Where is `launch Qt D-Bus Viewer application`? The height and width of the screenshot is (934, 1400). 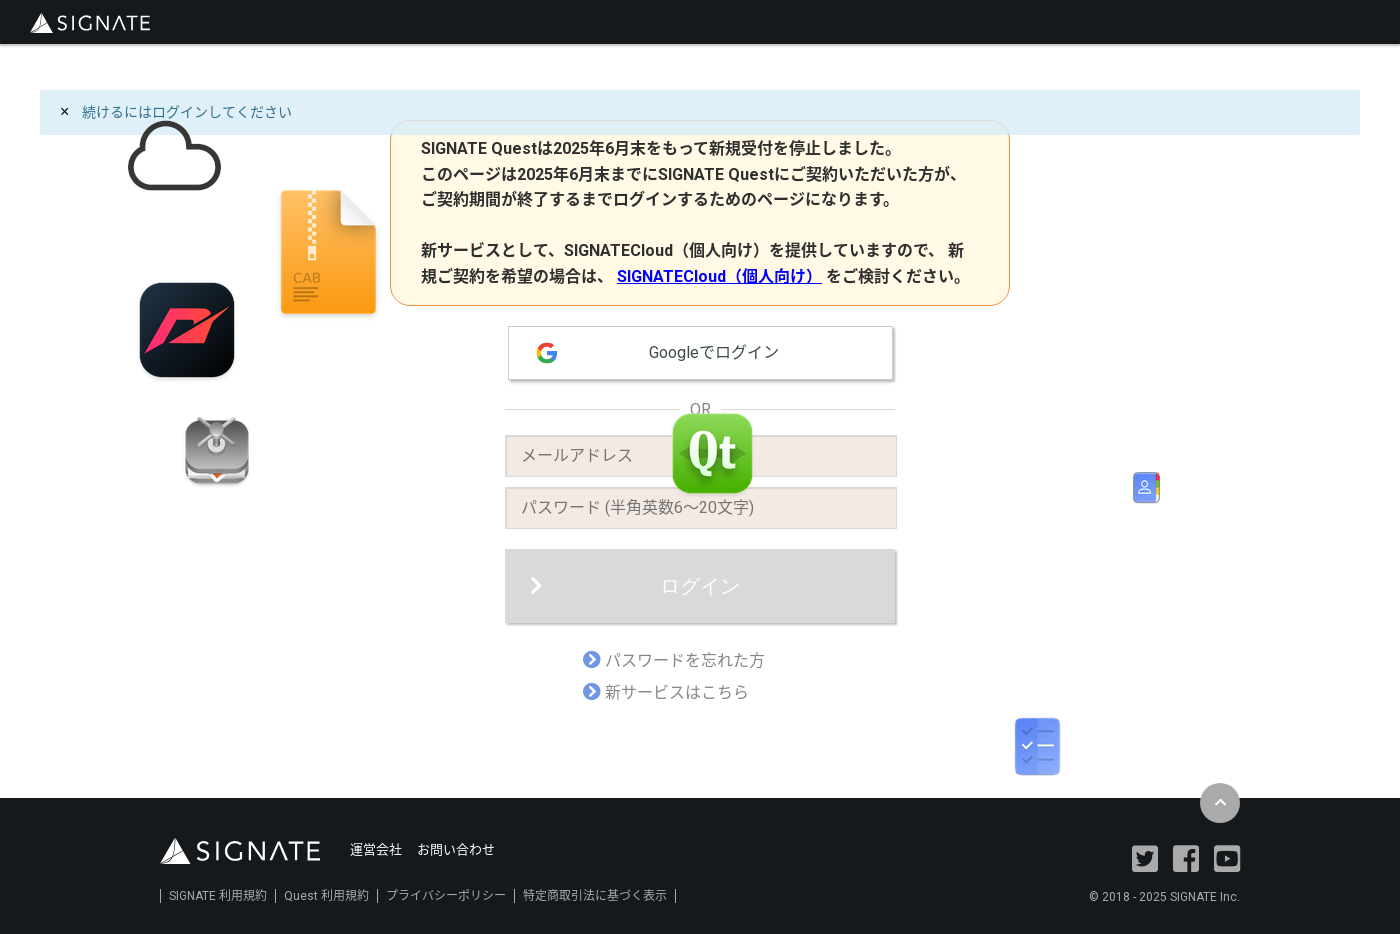
launch Qt D-Bus Viewer application is located at coordinates (712, 453).